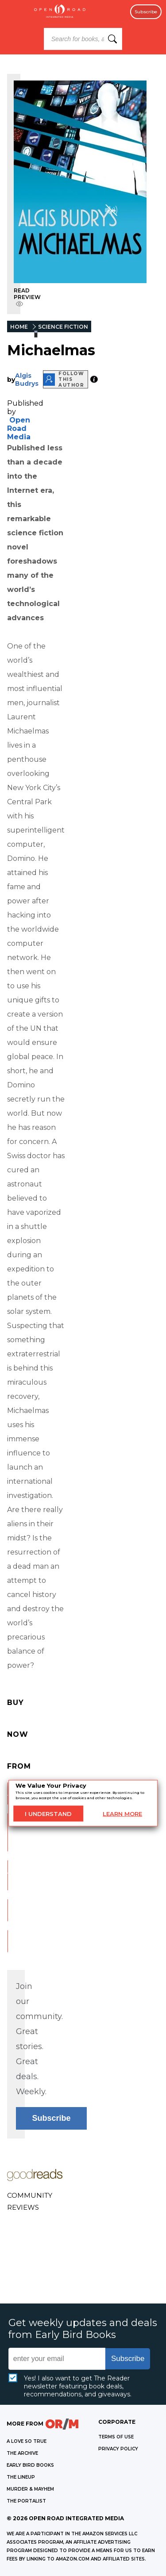  What do you see at coordinates (36, 334) in the screenshot?
I see `iPod nano device connected` at bounding box center [36, 334].